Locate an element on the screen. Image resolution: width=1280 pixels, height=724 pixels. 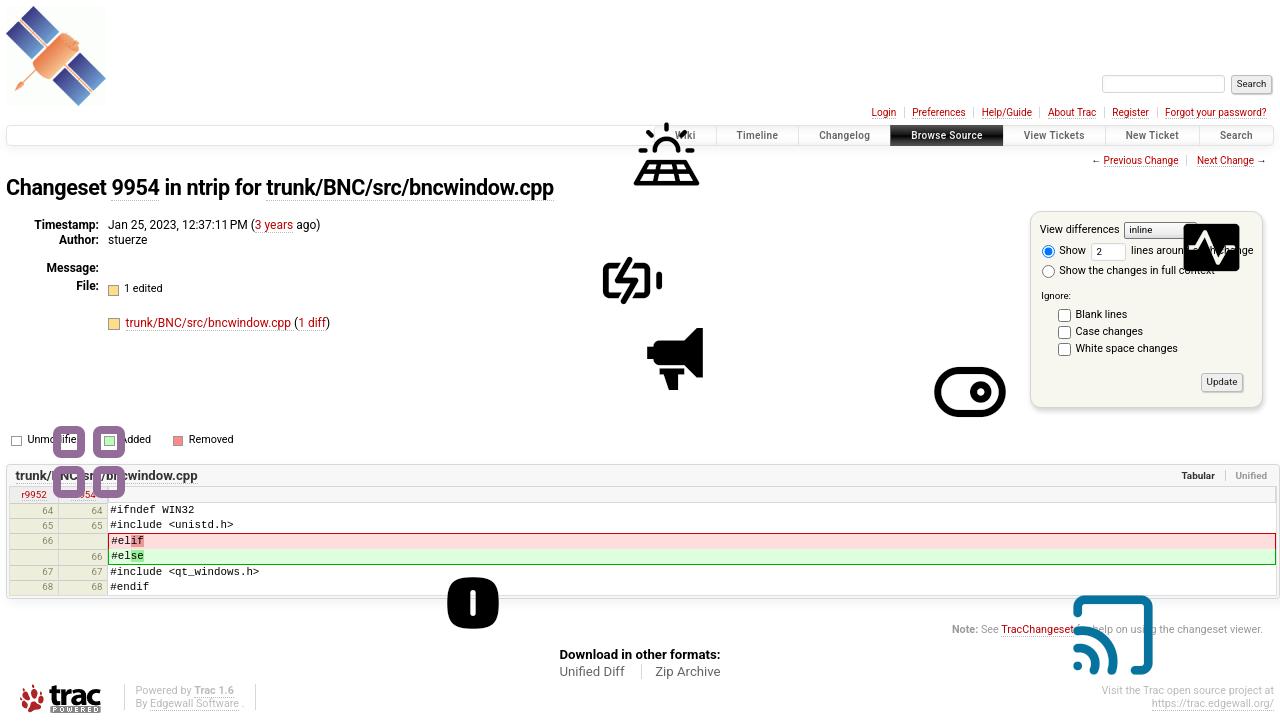
view more information is located at coordinates (473, 603).